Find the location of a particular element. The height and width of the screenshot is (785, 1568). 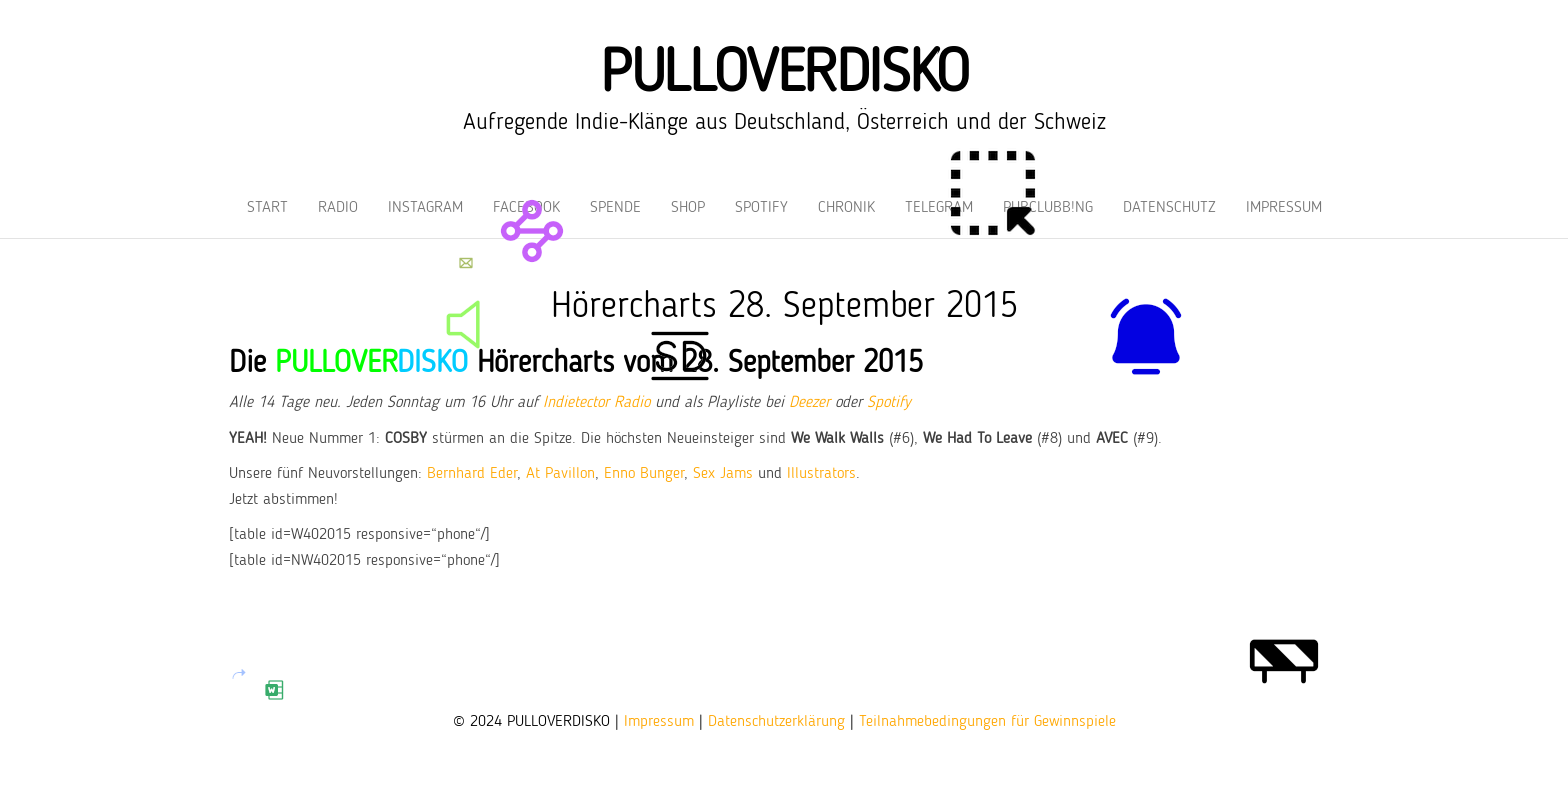

share or forward content is located at coordinates (239, 674).